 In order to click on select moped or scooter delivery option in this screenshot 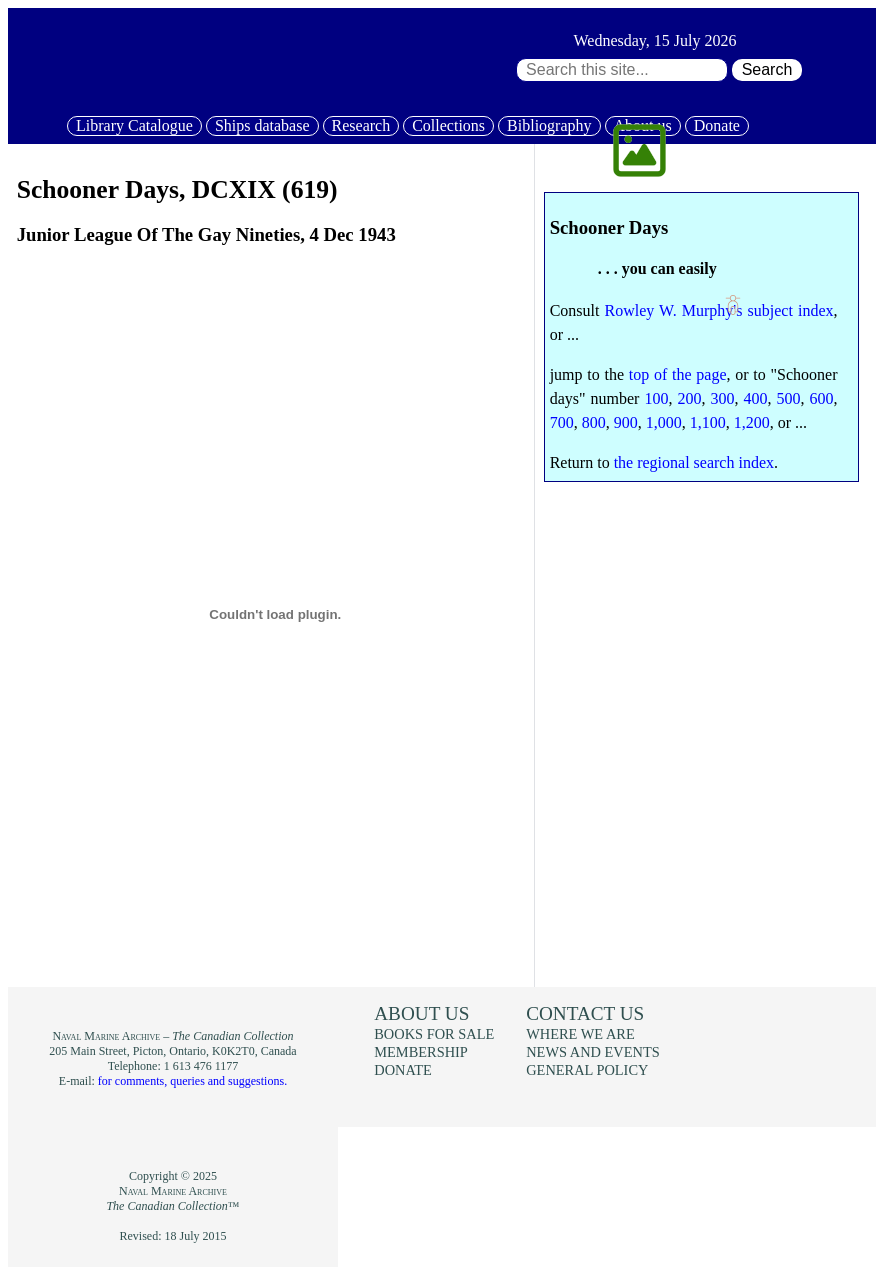, I will do `click(733, 305)`.